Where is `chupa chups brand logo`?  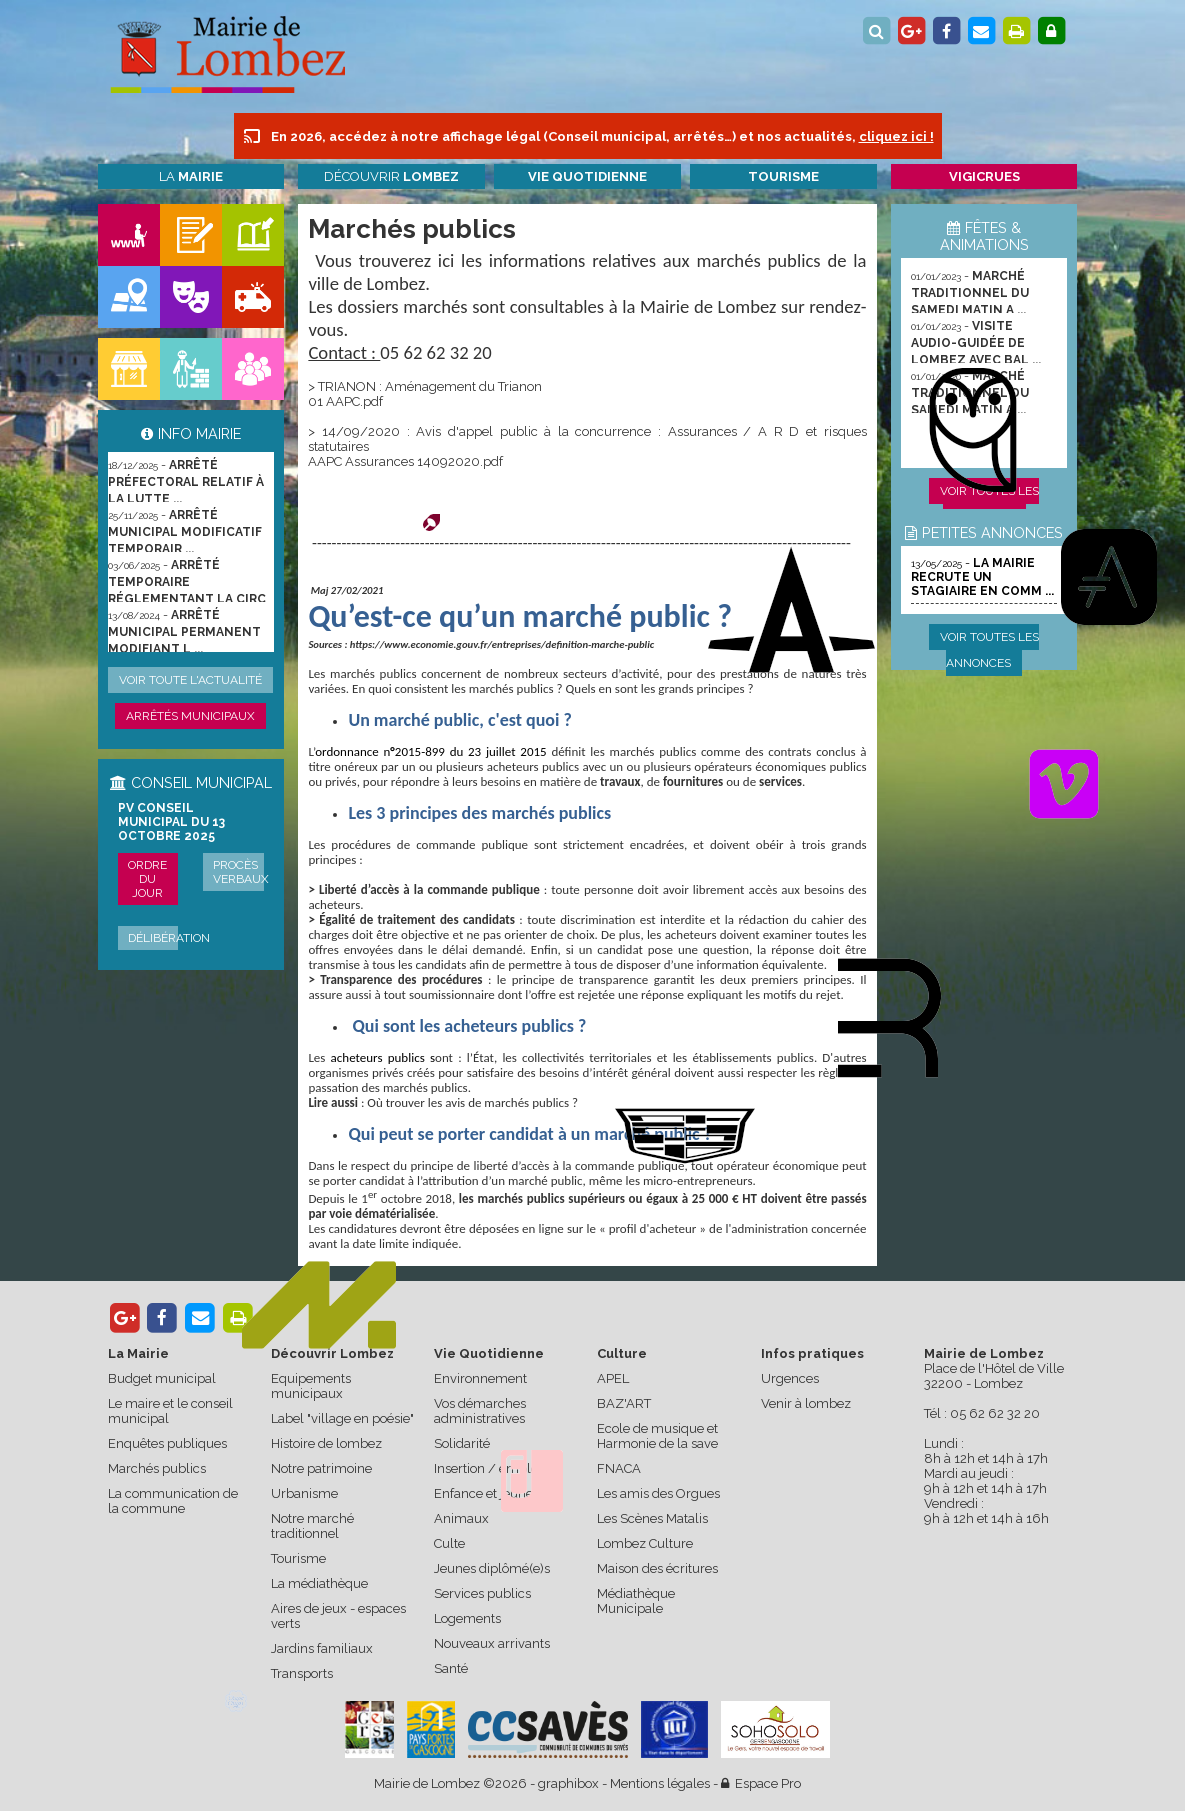
chupa chups brand logo is located at coordinates (236, 1701).